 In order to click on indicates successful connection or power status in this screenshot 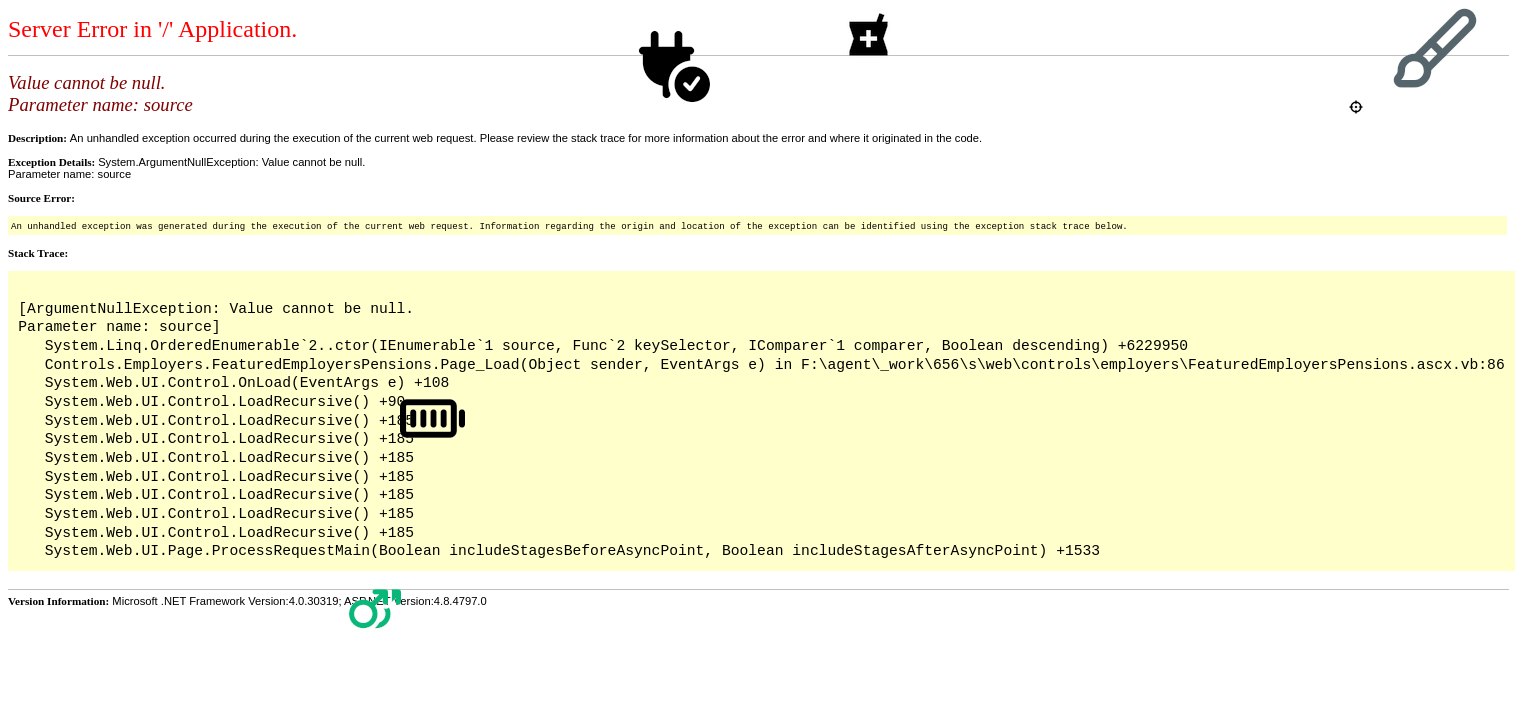, I will do `click(670, 66)`.